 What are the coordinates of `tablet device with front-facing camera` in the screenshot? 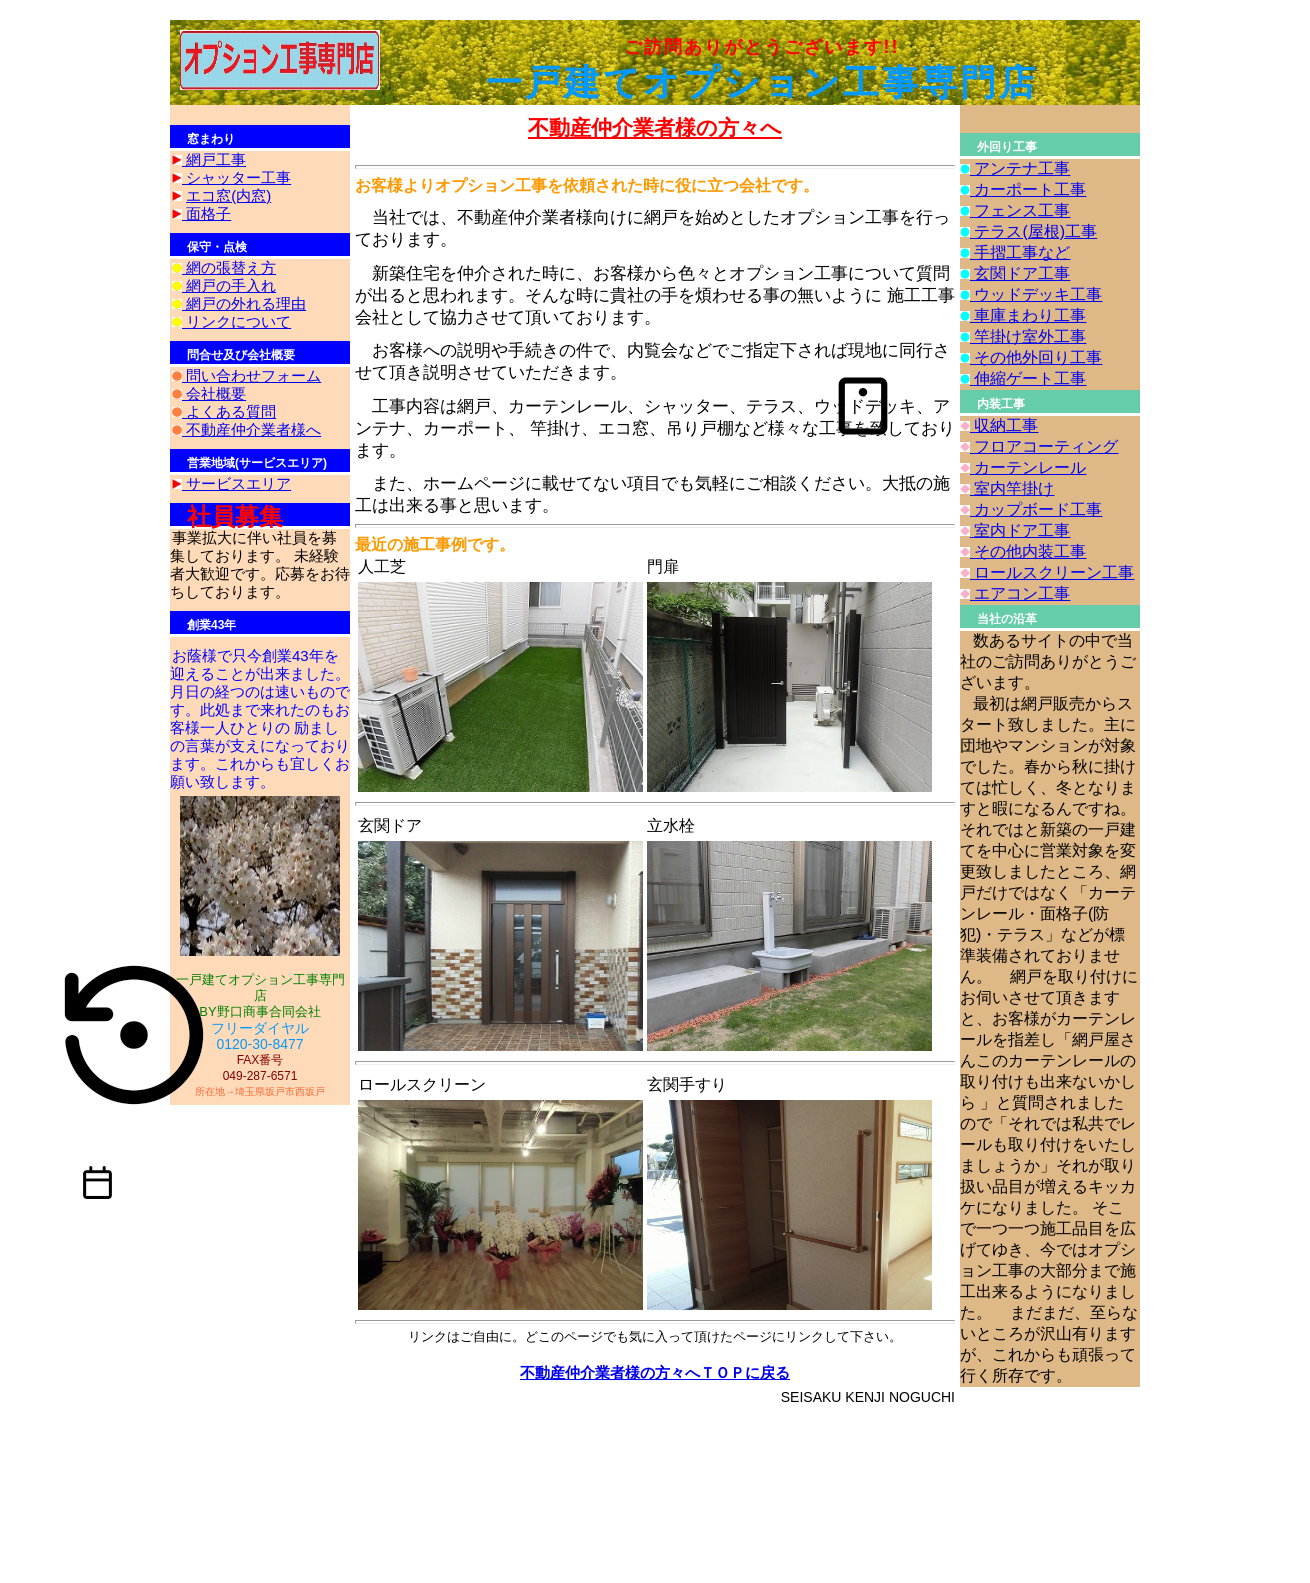 It's located at (863, 406).